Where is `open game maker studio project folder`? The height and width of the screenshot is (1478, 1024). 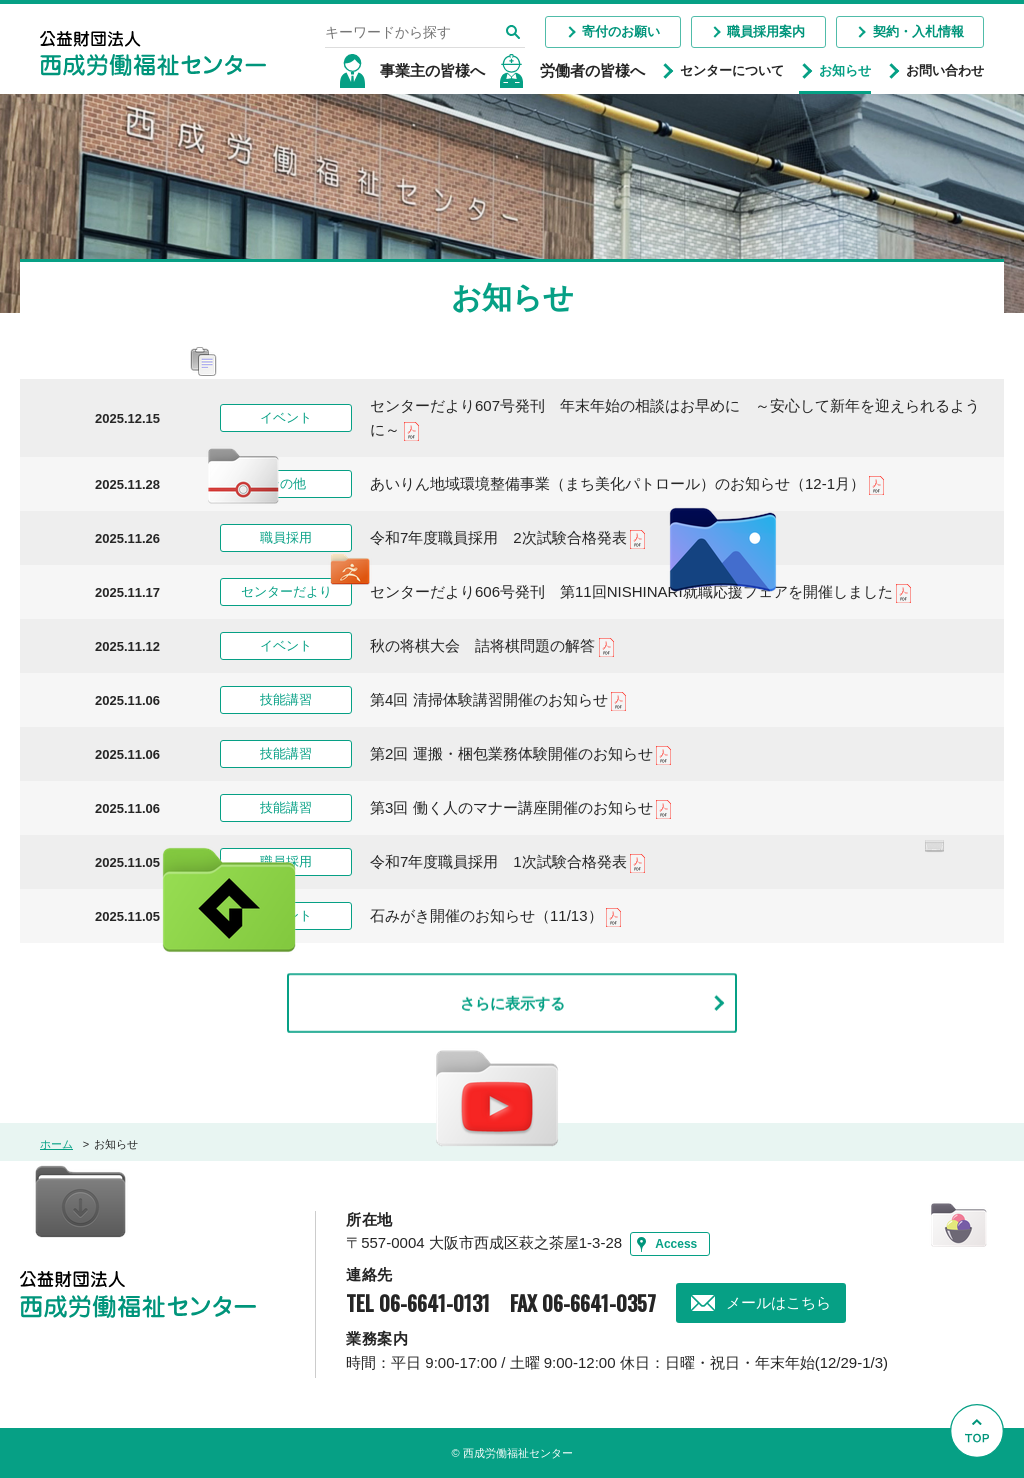
open game maker studio project folder is located at coordinates (228, 903).